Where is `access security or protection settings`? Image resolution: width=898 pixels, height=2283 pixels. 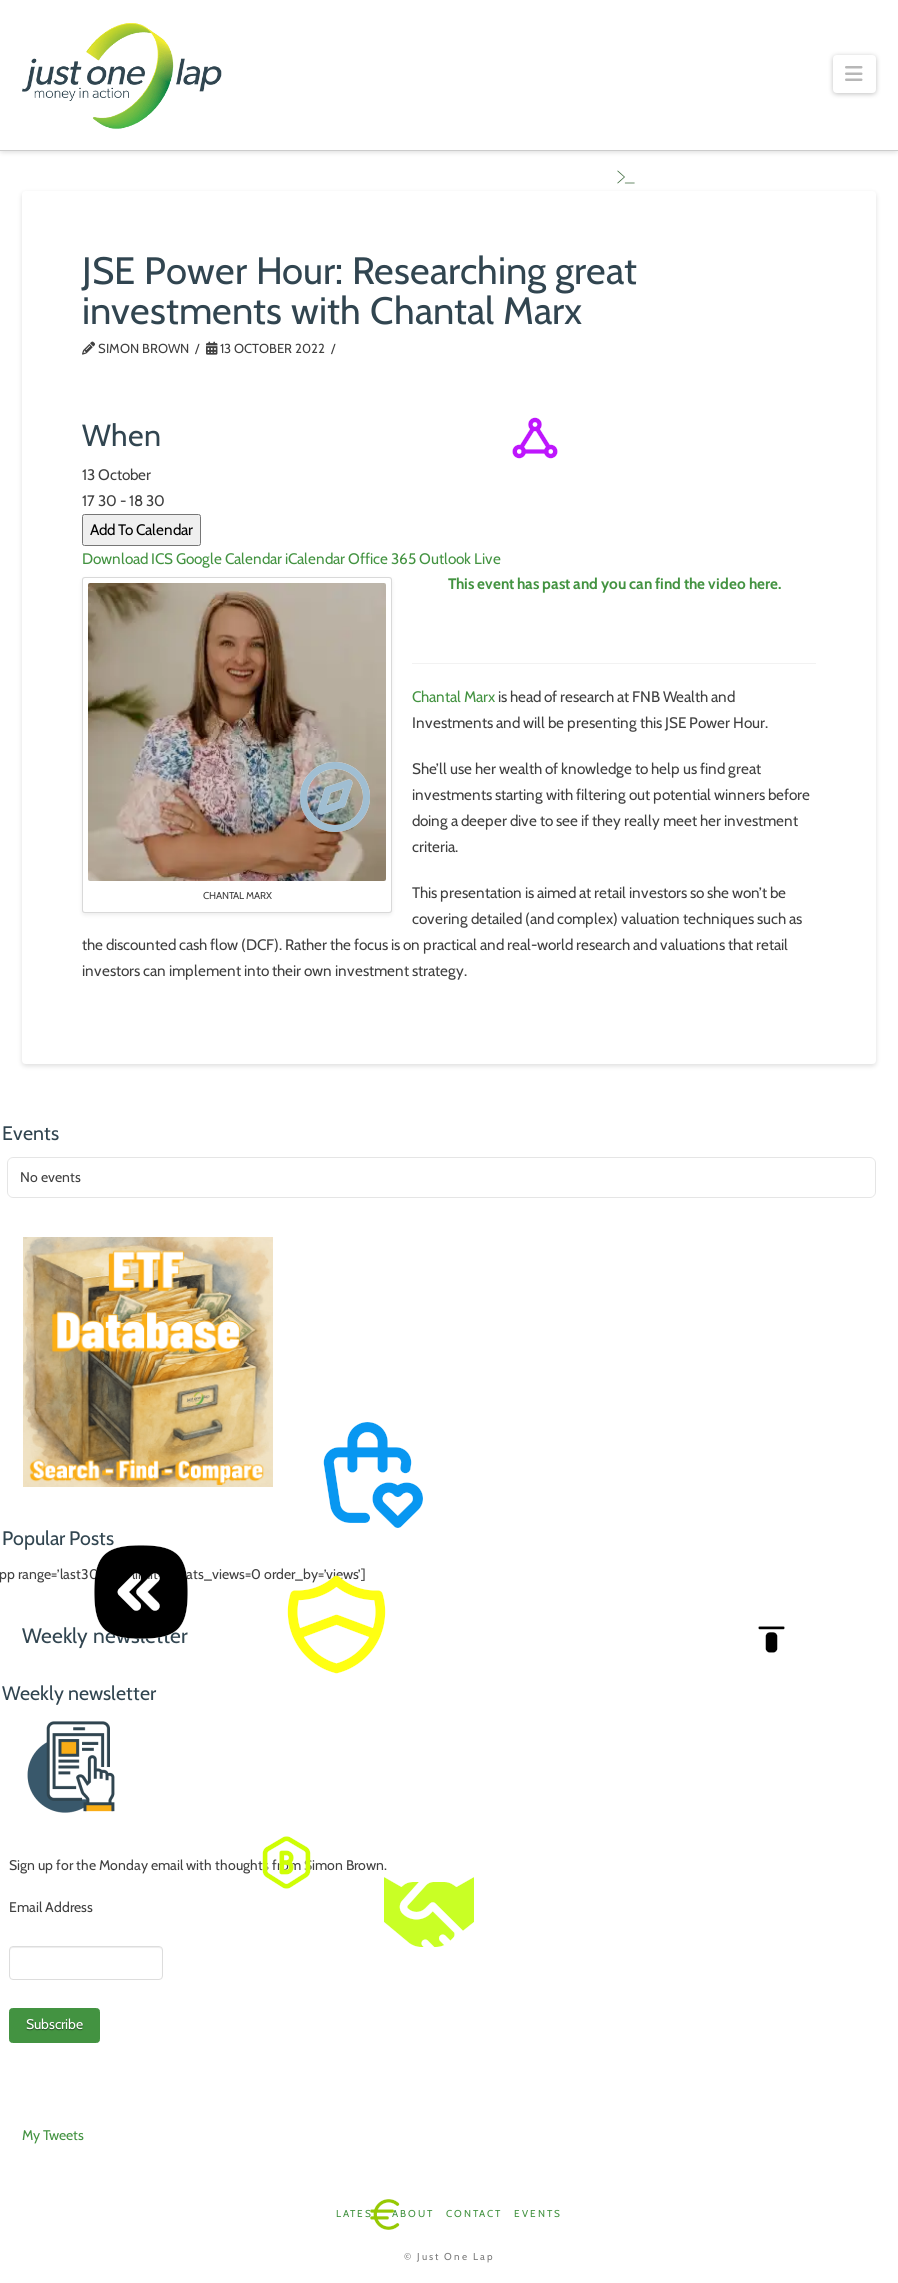 access security or protection settings is located at coordinates (336, 1624).